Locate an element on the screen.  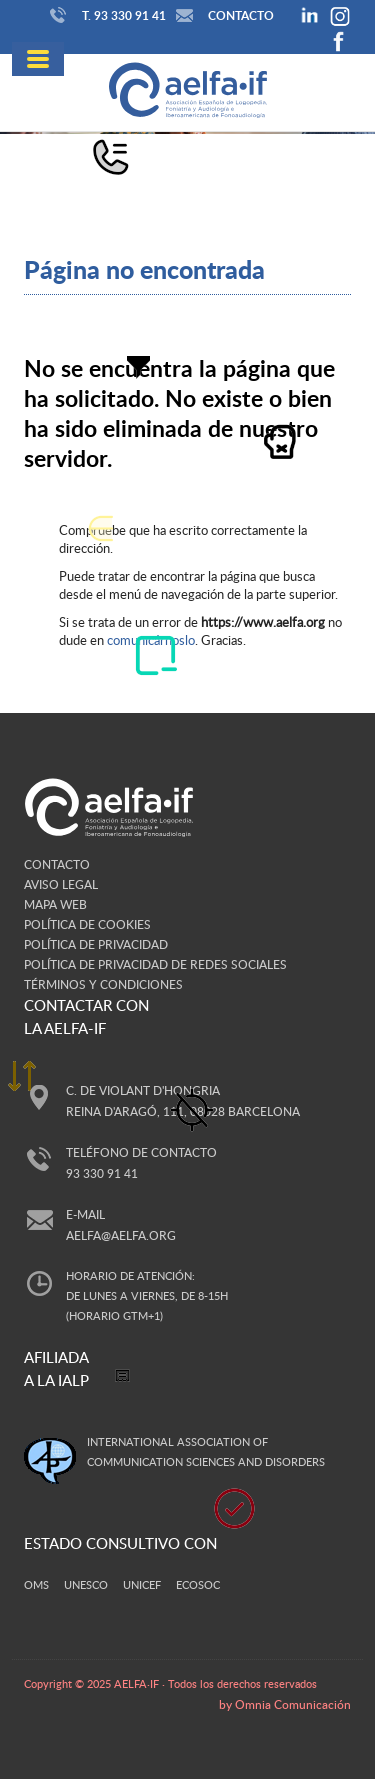
view purchase receipt or transaction history is located at coordinates (122, 1375).